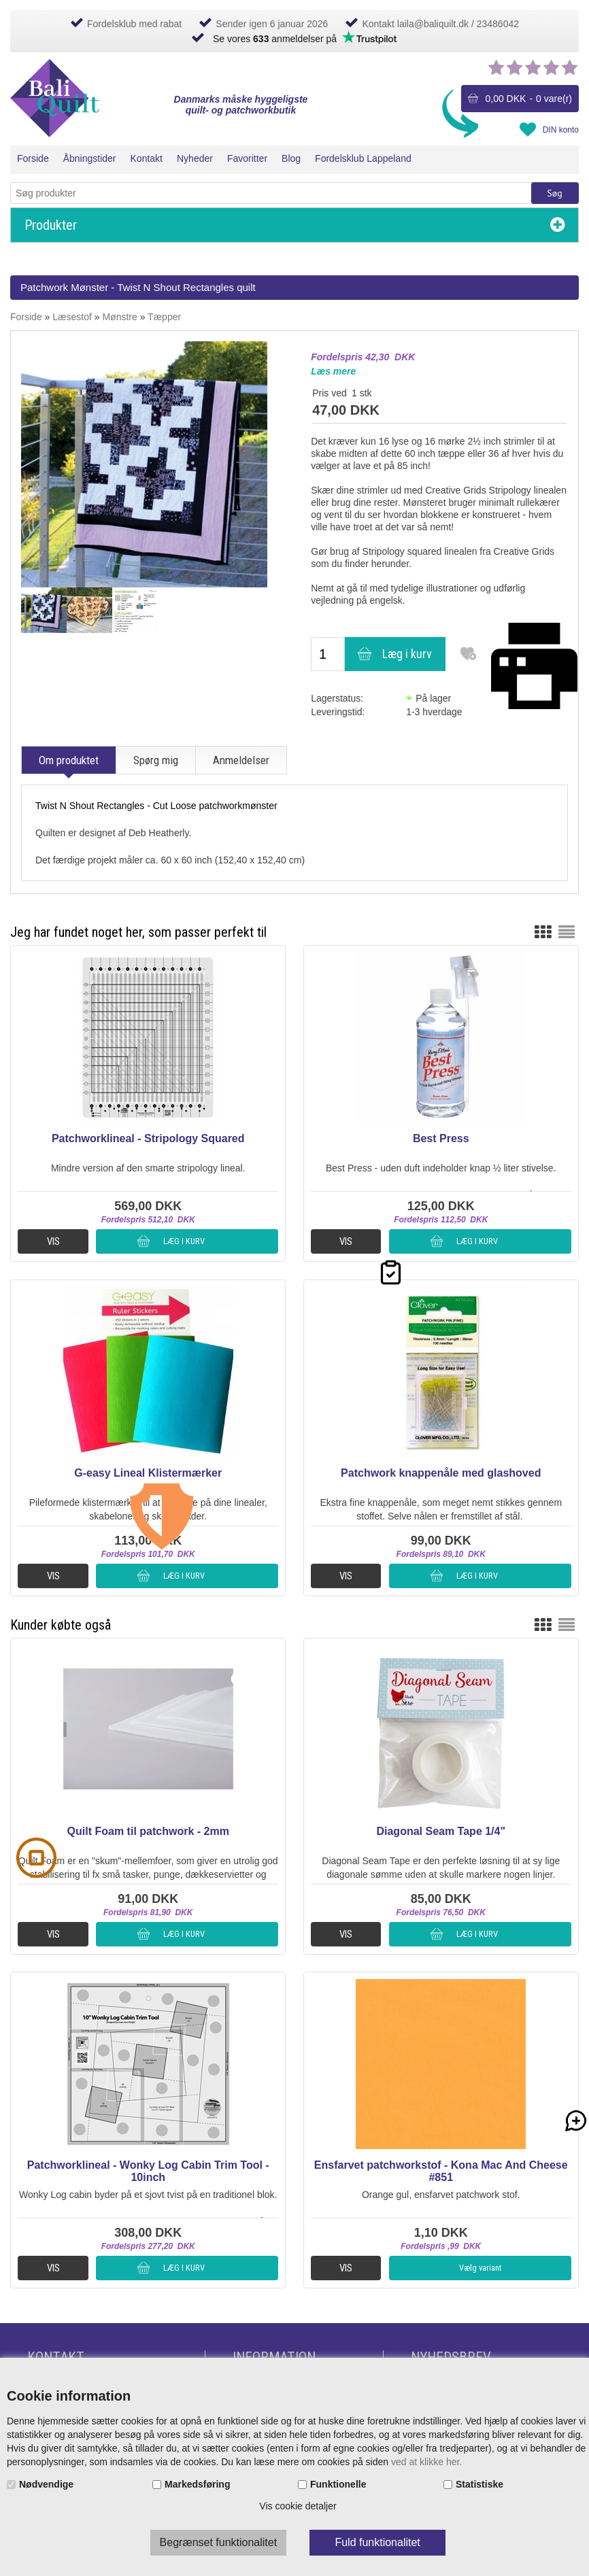 The height and width of the screenshot is (2576, 589). What do you see at coordinates (390, 1272) in the screenshot?
I see `mark task as complete` at bounding box center [390, 1272].